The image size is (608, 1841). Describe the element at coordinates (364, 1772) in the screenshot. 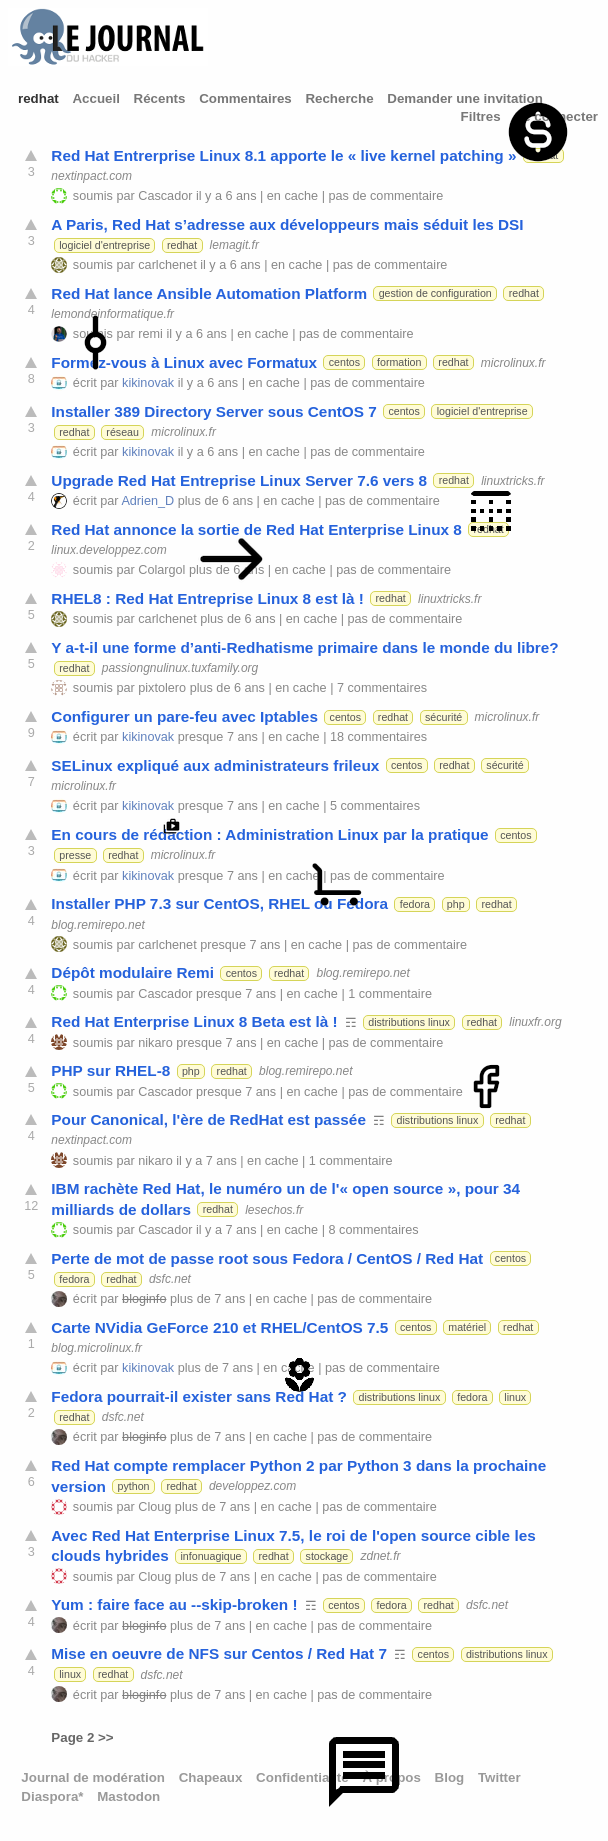

I see `open messages or chat` at that location.